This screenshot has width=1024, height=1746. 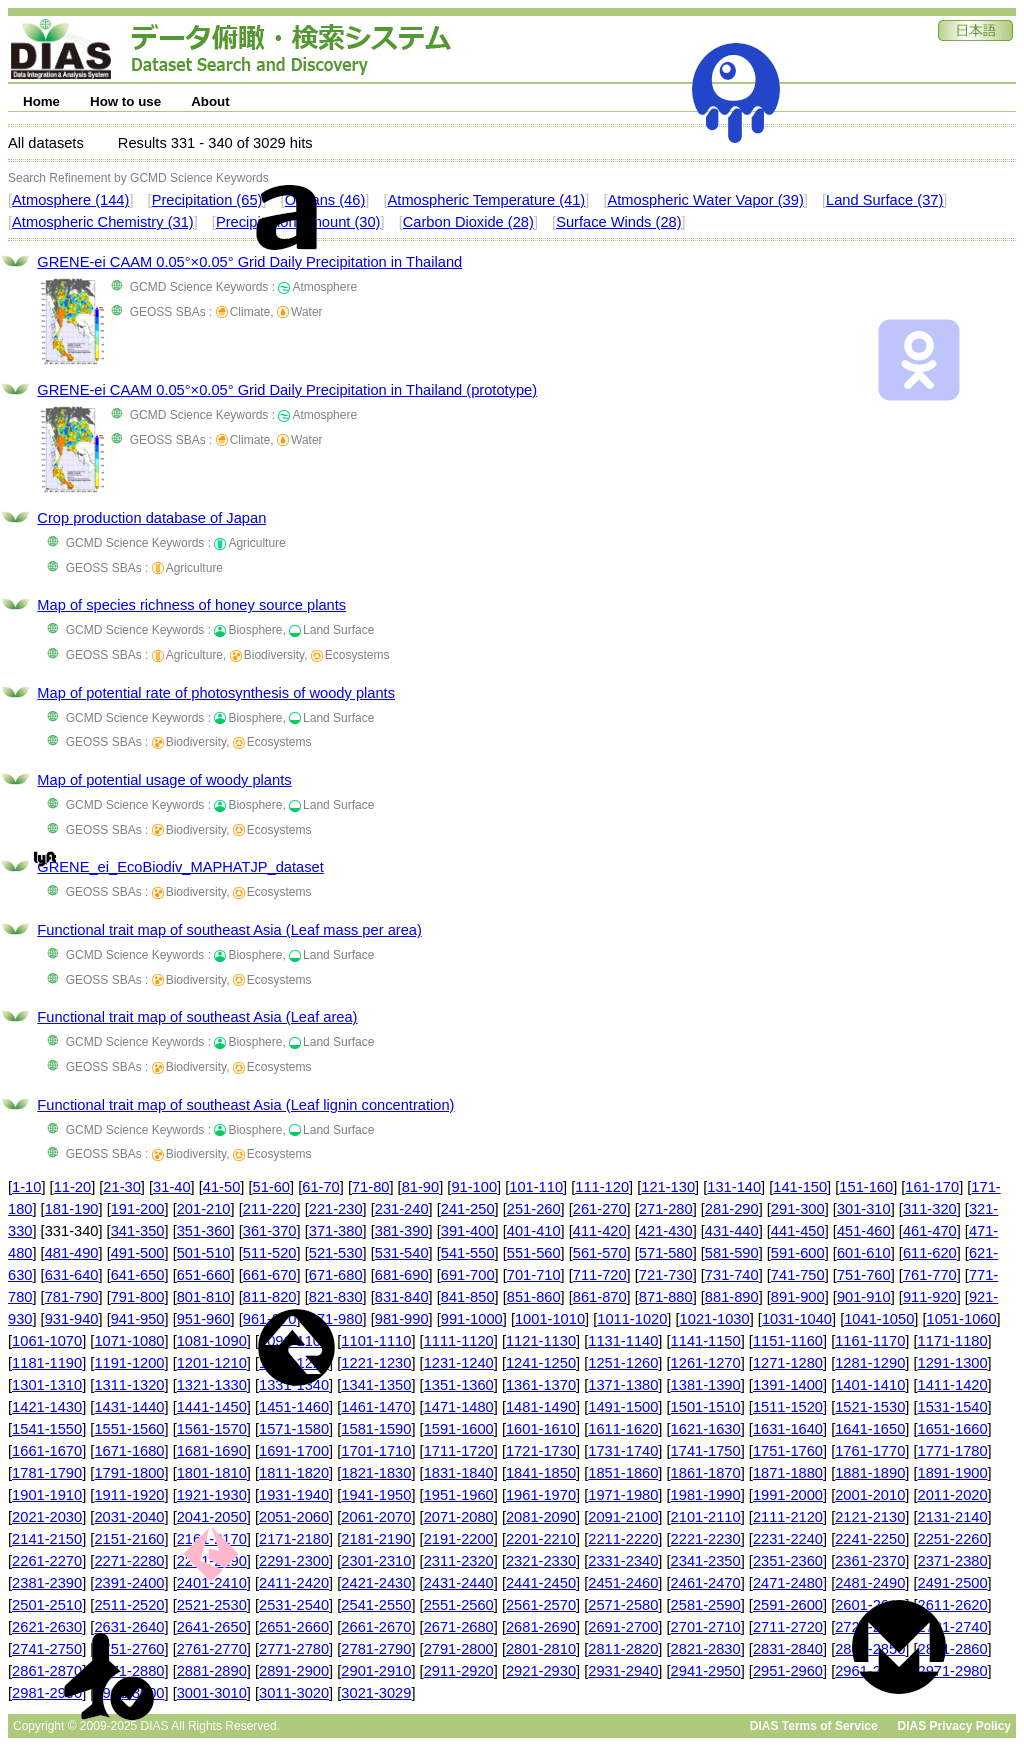 What do you see at coordinates (296, 1347) in the screenshot?
I see `open Rock RMS church management app` at bounding box center [296, 1347].